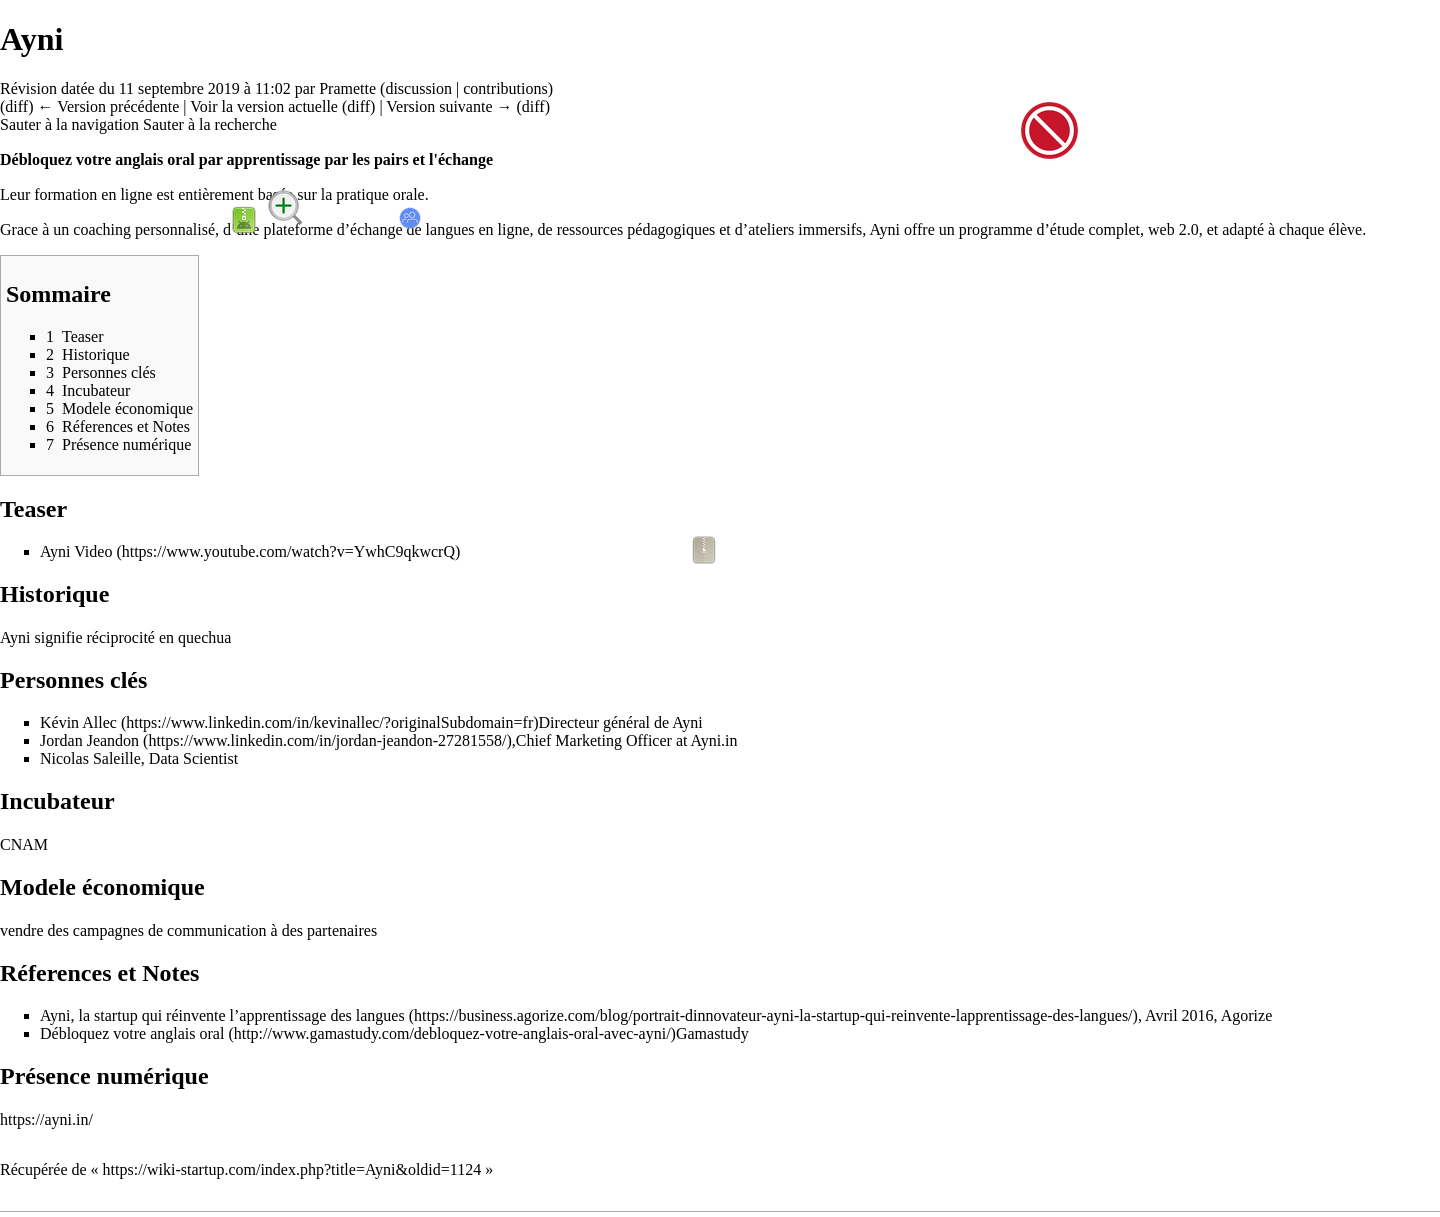  Describe the element at coordinates (244, 220) in the screenshot. I see `an android application package file` at that location.